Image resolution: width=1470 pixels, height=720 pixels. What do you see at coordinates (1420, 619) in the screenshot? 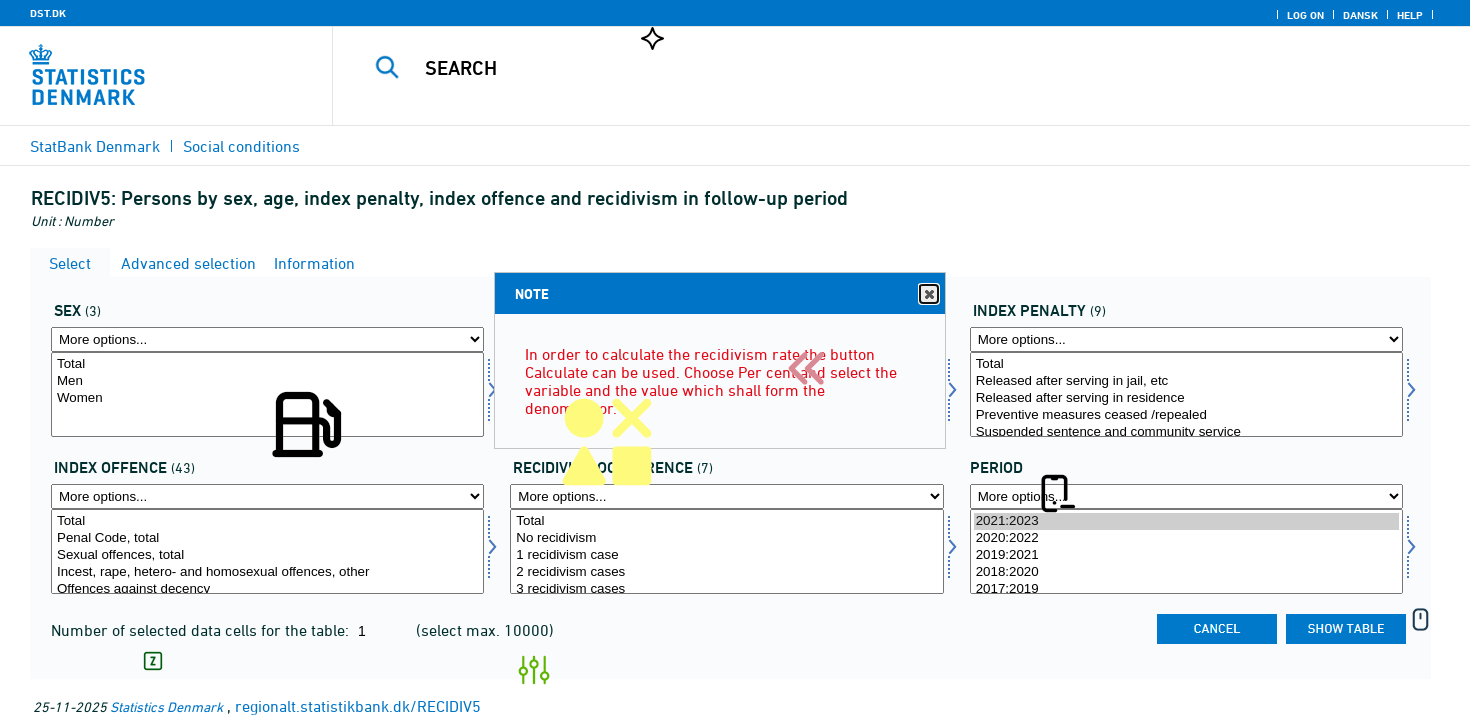
I see `mouse input device settings` at bounding box center [1420, 619].